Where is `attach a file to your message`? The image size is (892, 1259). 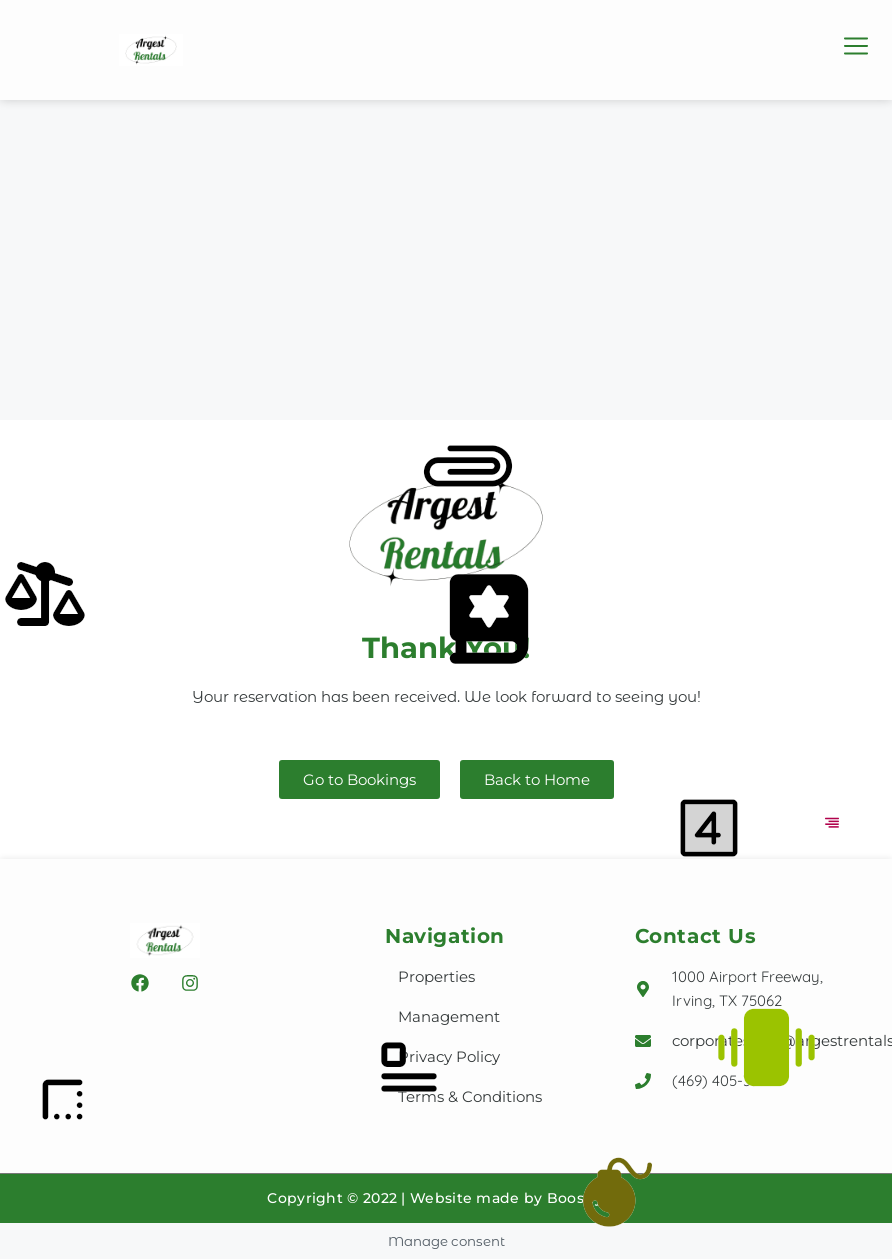 attach a file to your message is located at coordinates (468, 466).